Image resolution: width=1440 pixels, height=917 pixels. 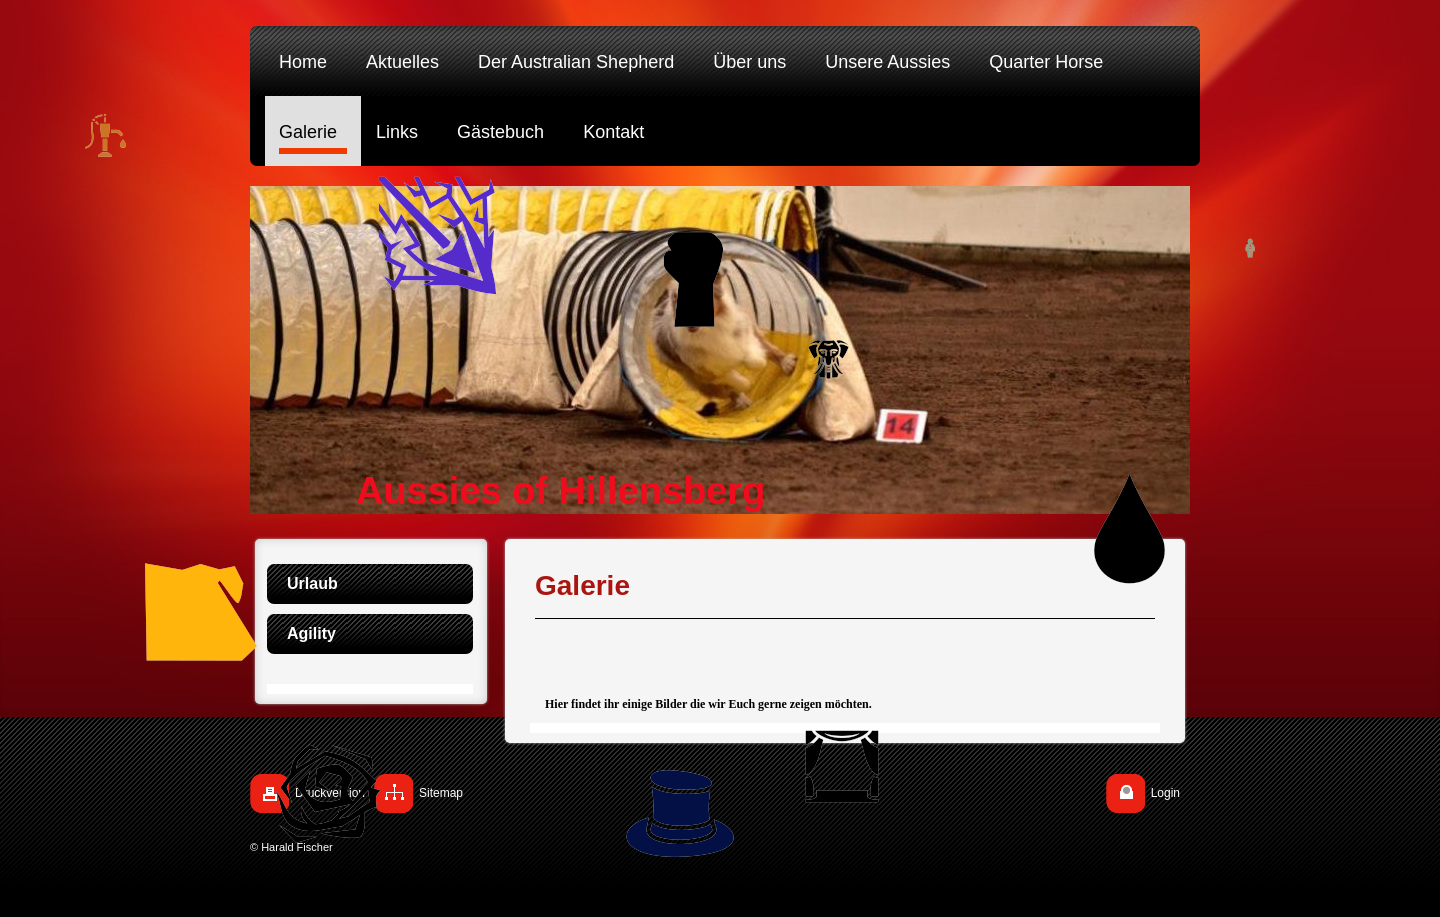 What do you see at coordinates (693, 279) in the screenshot?
I see `indicates rebellion or protest theme` at bounding box center [693, 279].